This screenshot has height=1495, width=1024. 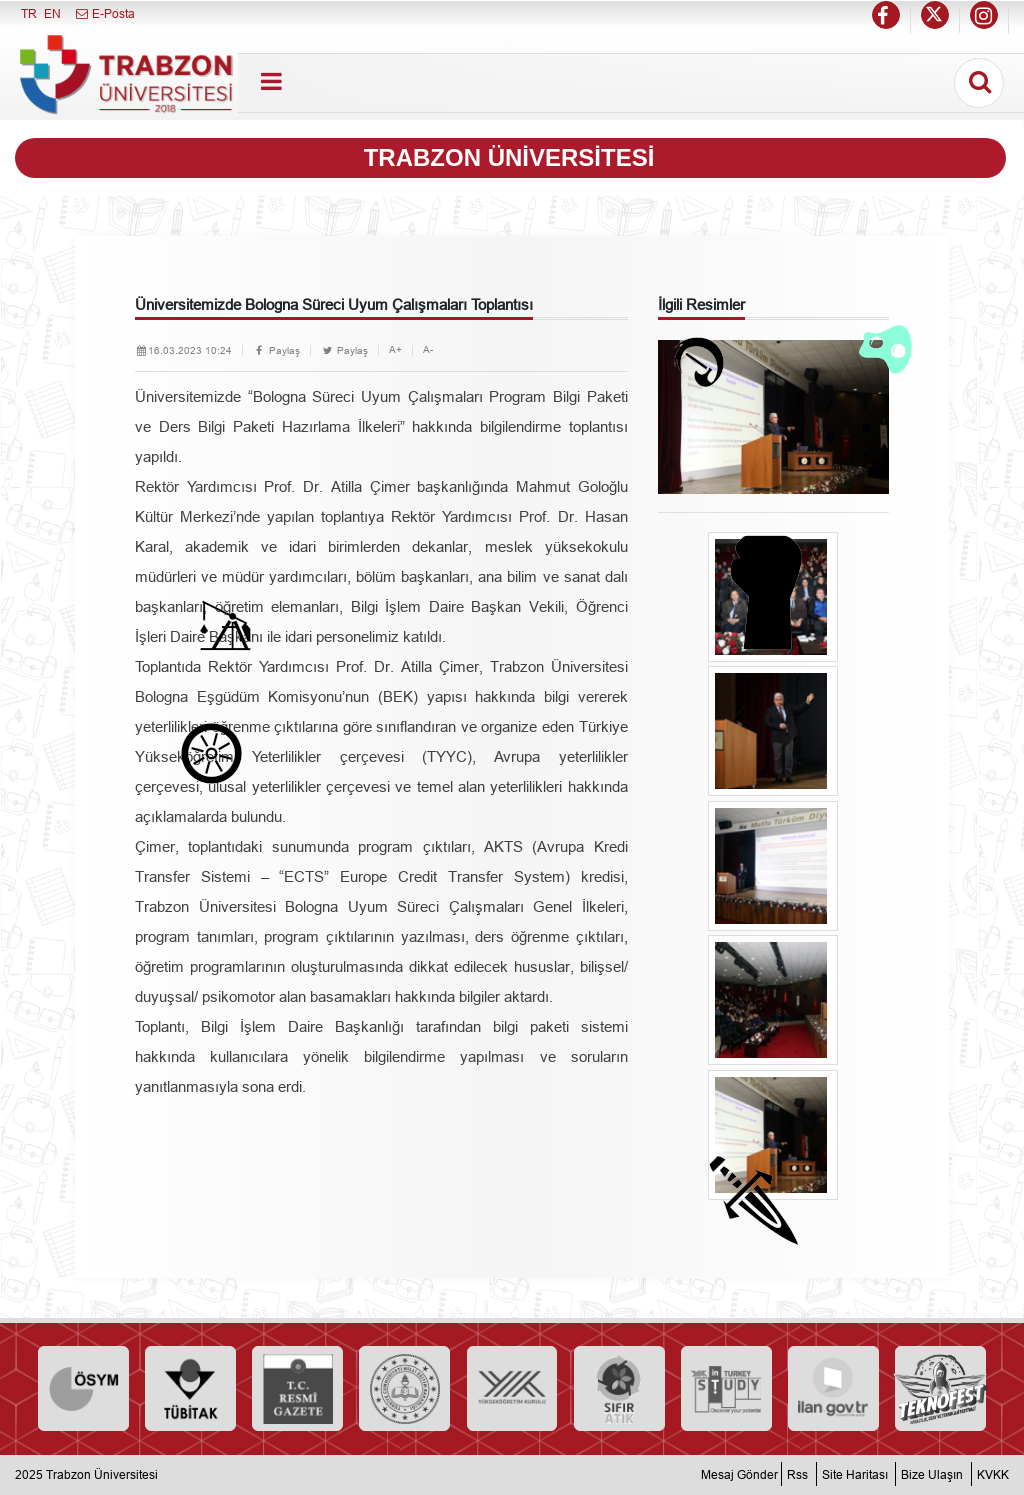 I want to click on equip a dagger or short blade weapon, so click(x=753, y=1200).